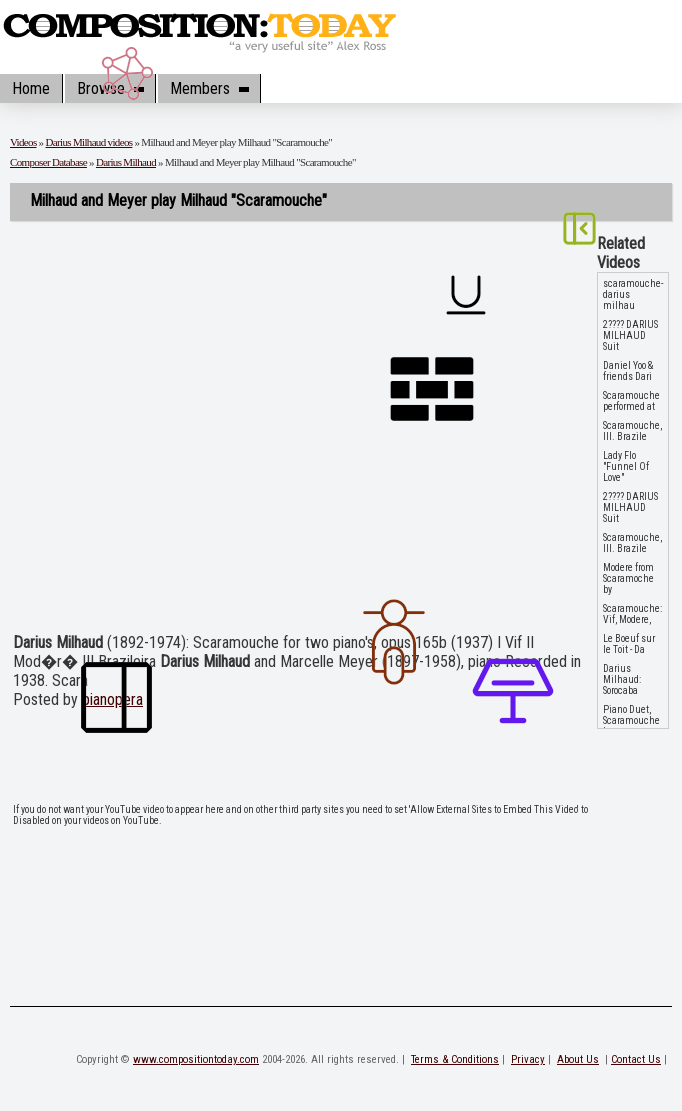 This screenshot has height=1111, width=682. What do you see at coordinates (126, 73) in the screenshot?
I see `access fediverse or federated social networks` at bounding box center [126, 73].